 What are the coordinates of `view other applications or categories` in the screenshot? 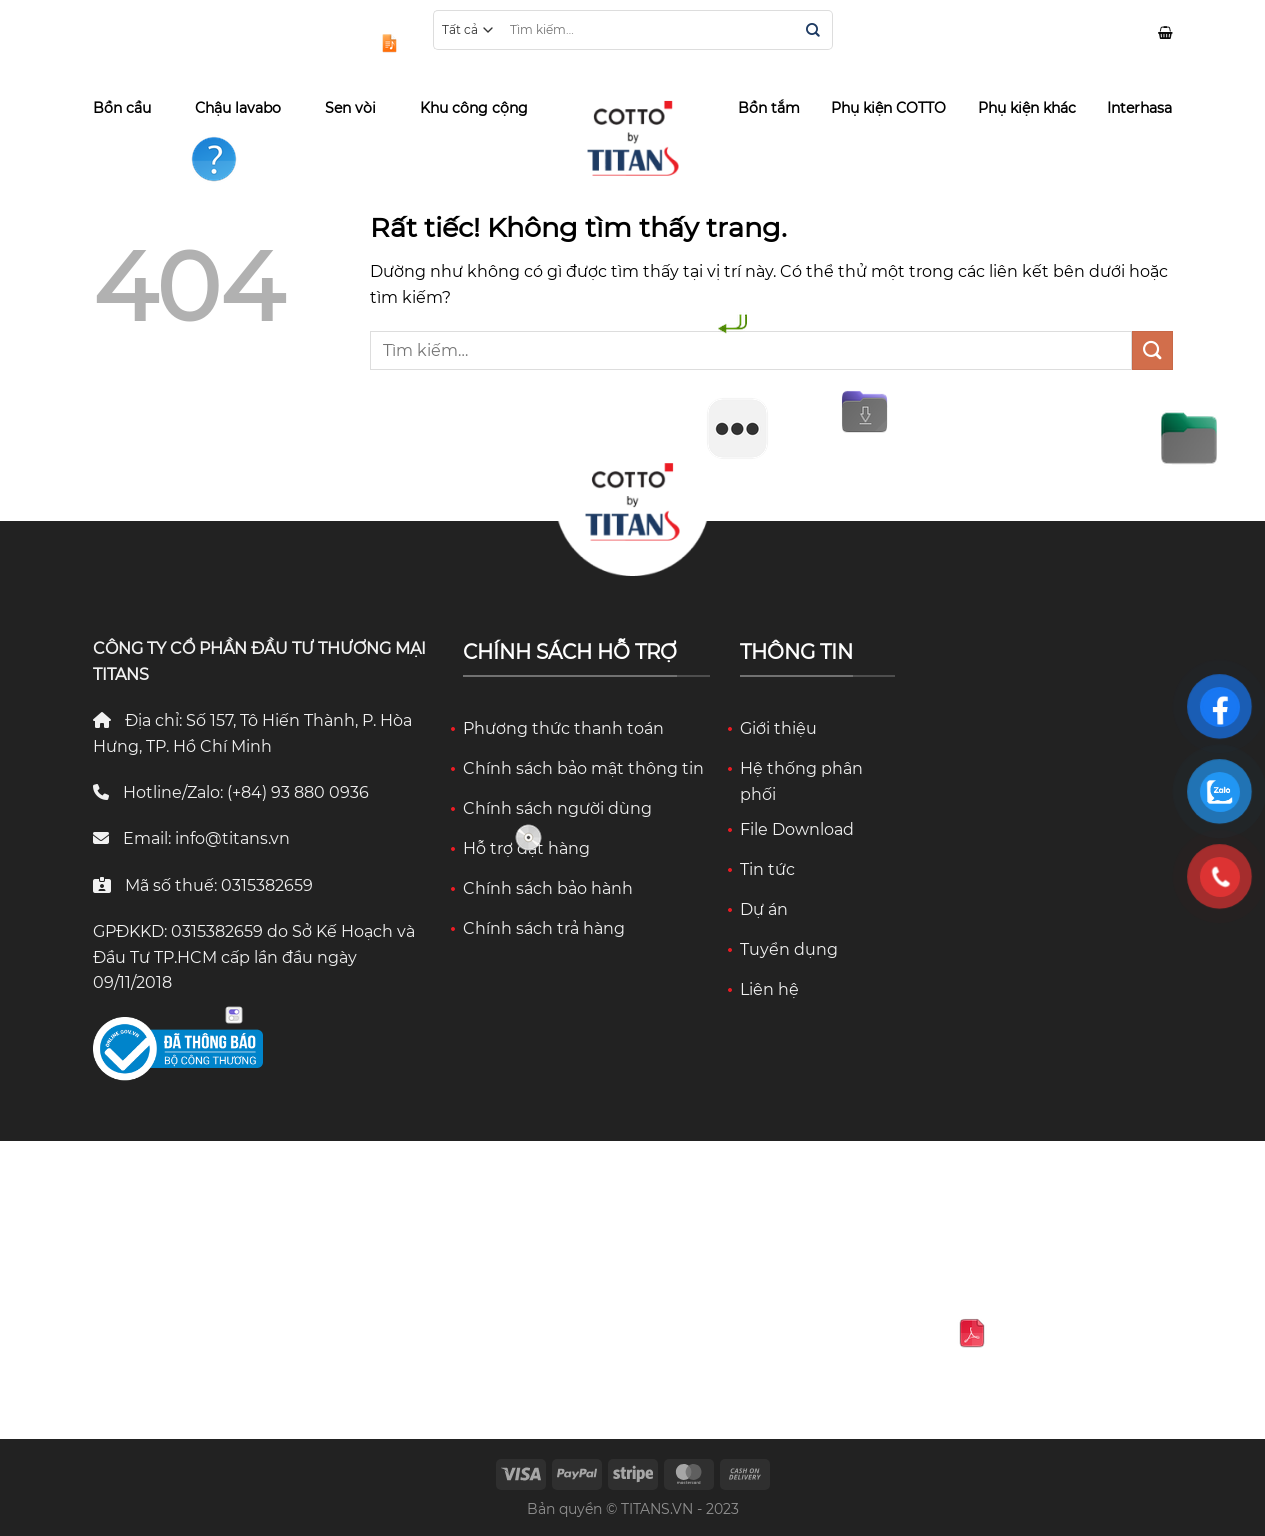 It's located at (737, 428).